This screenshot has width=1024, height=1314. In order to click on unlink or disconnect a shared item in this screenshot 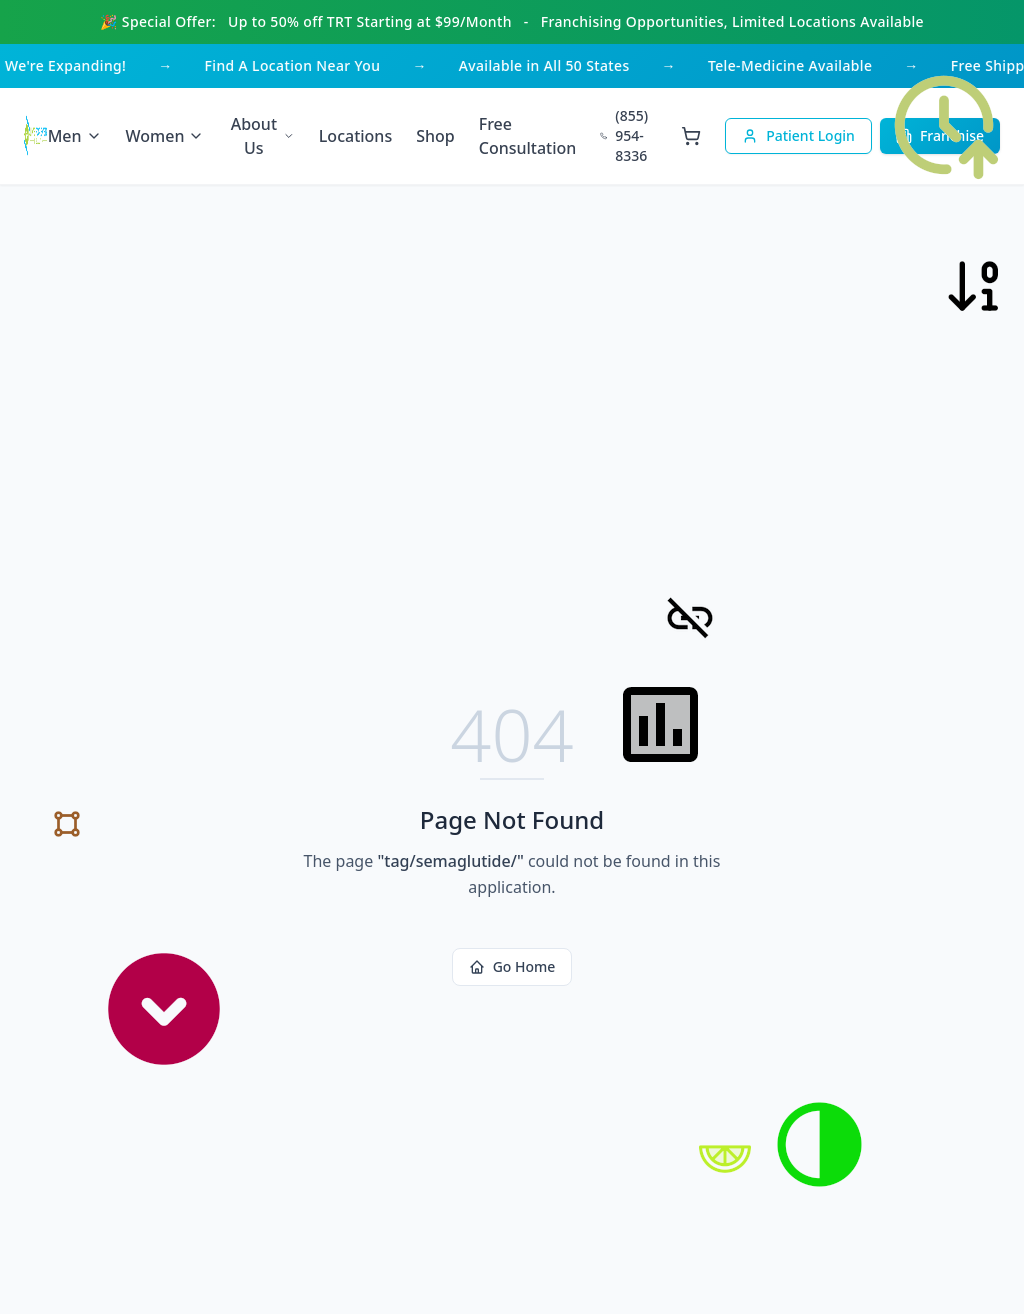, I will do `click(690, 618)`.